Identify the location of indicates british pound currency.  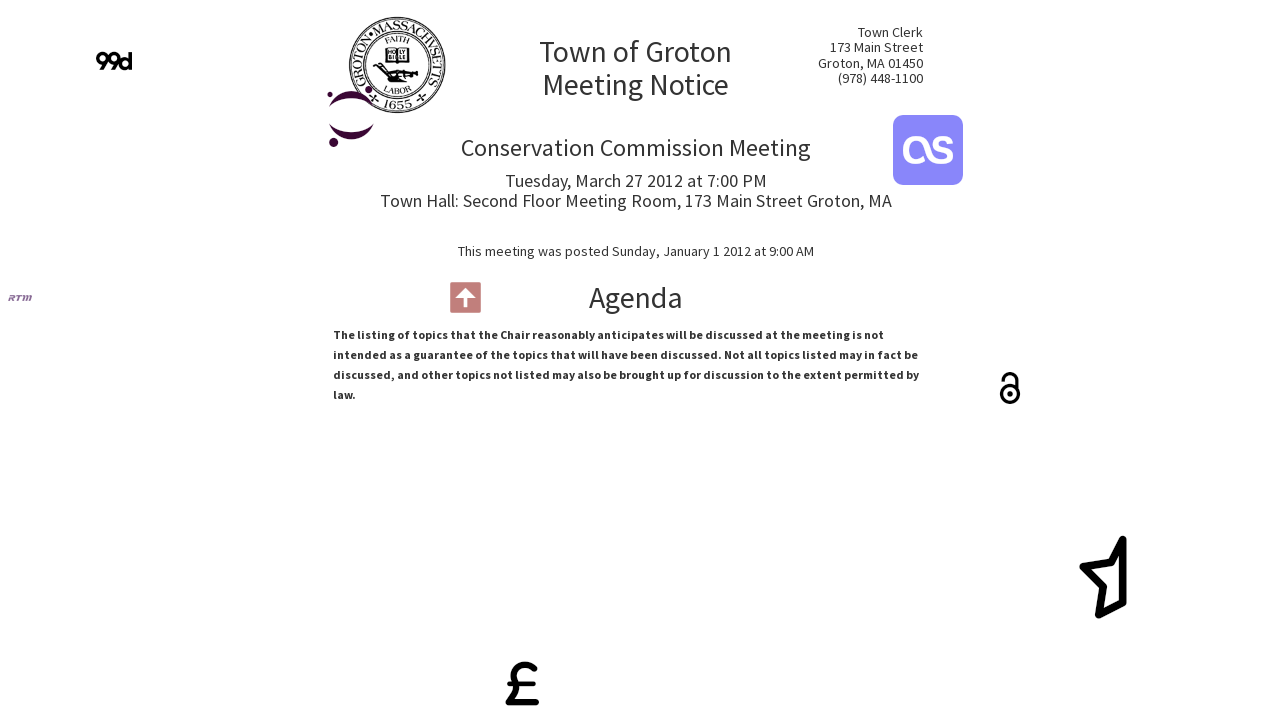
(523, 683).